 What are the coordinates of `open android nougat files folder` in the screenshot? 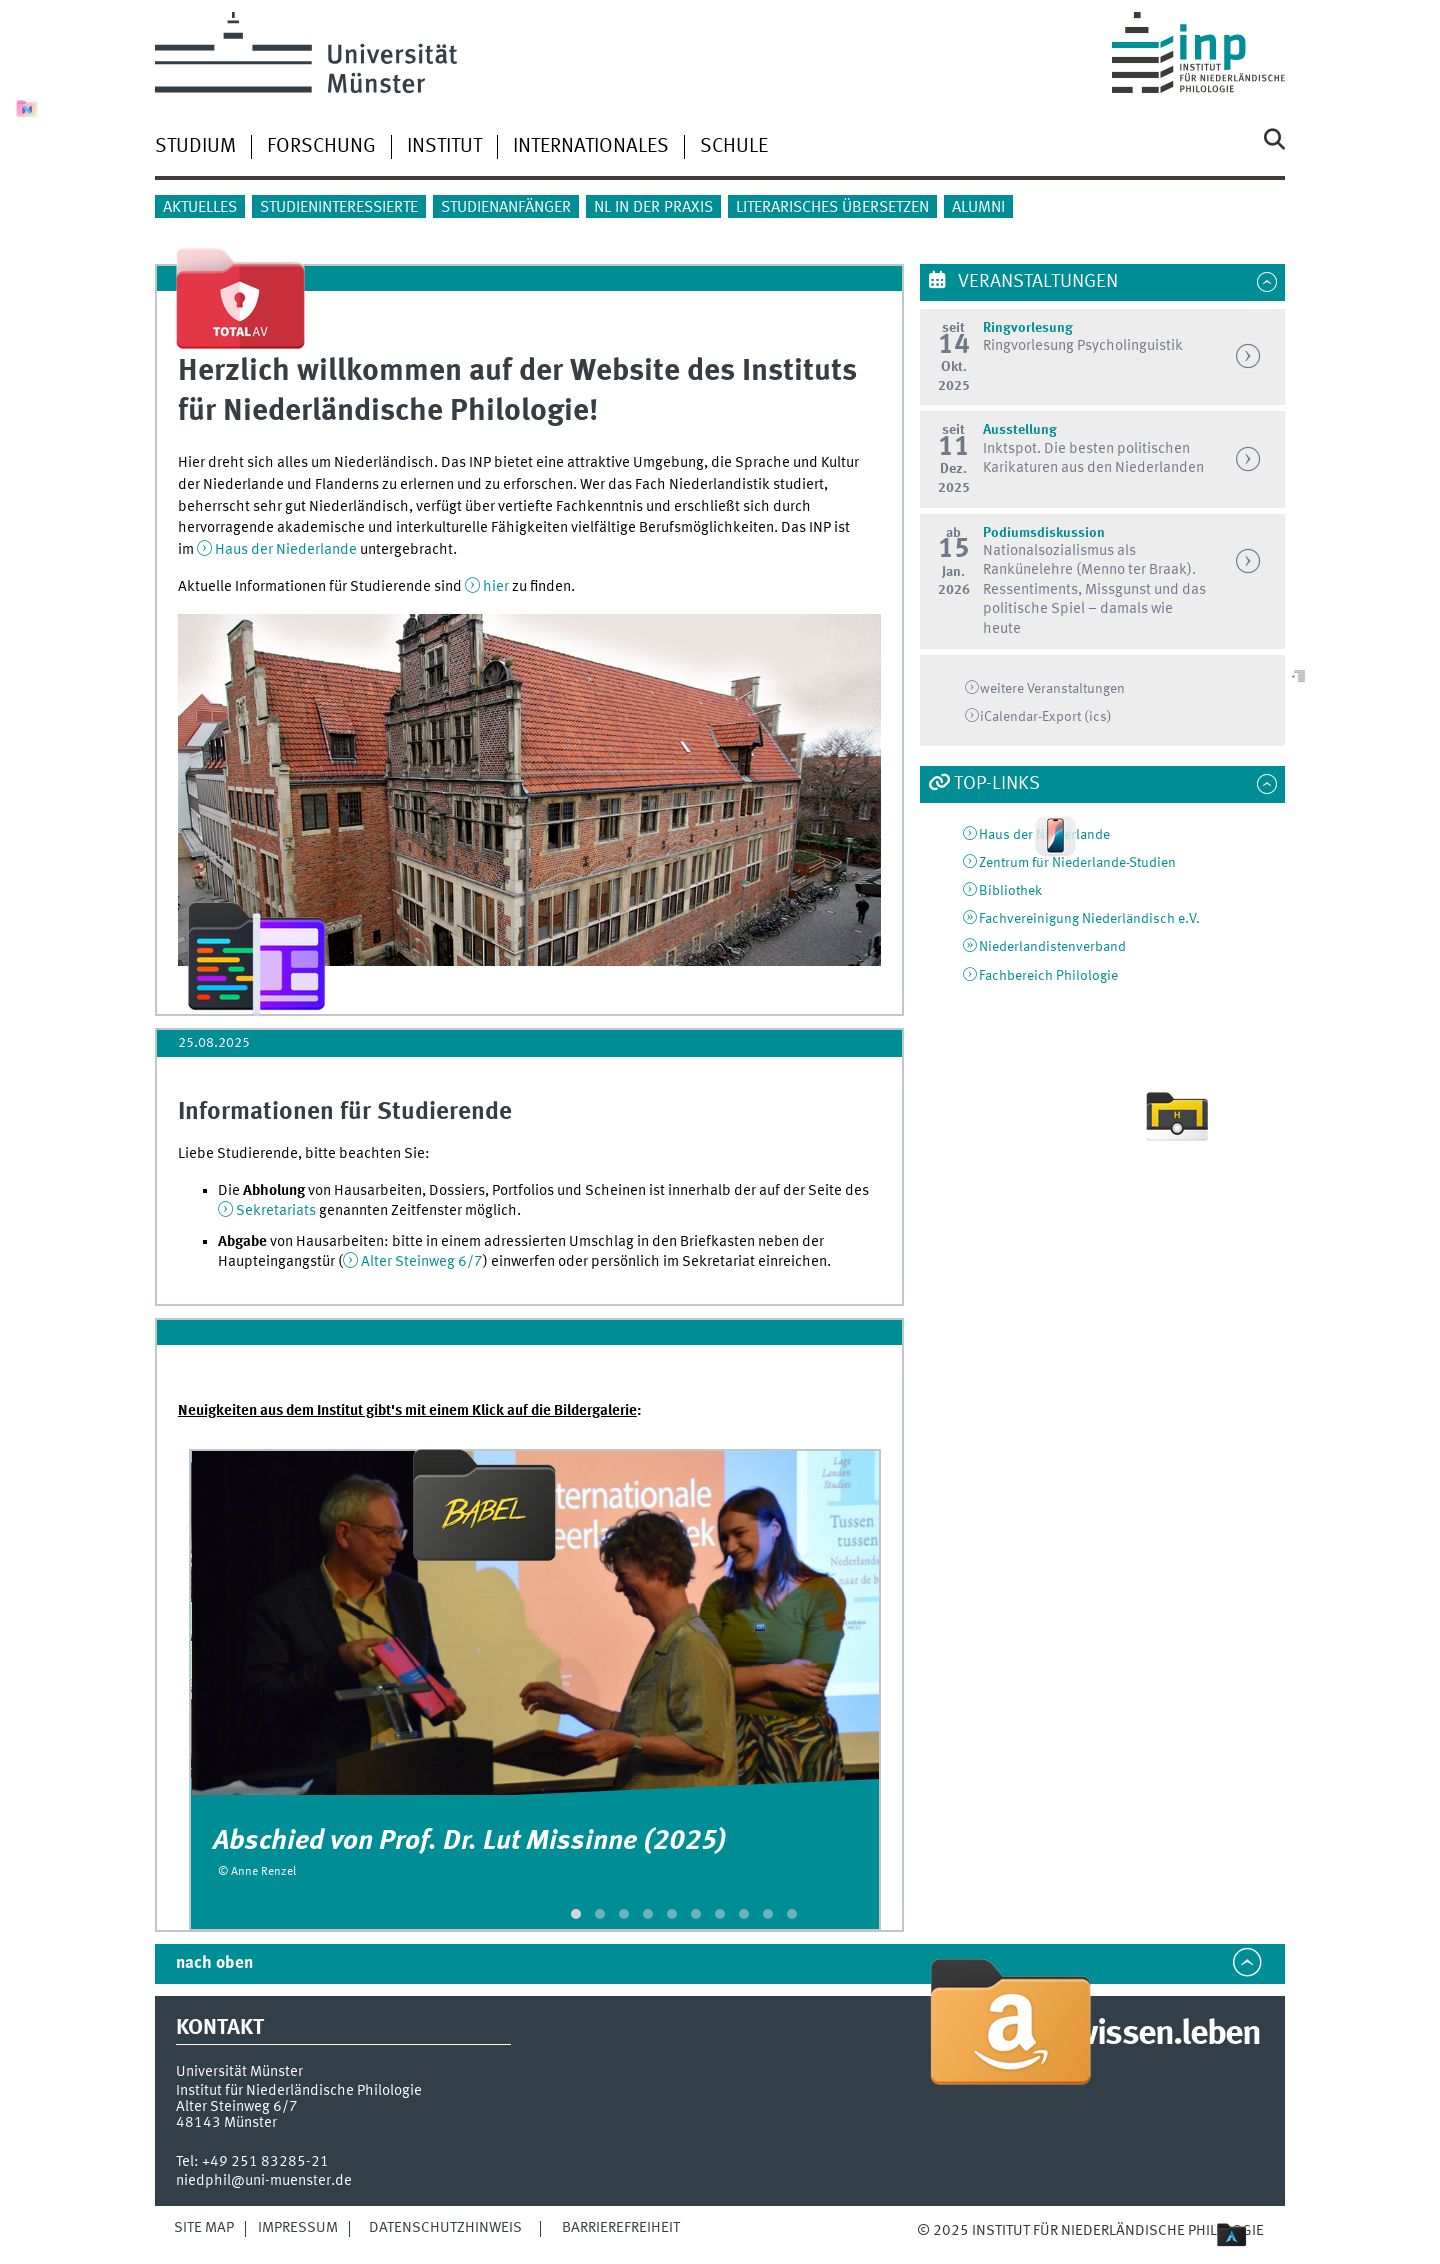 It's located at (27, 109).